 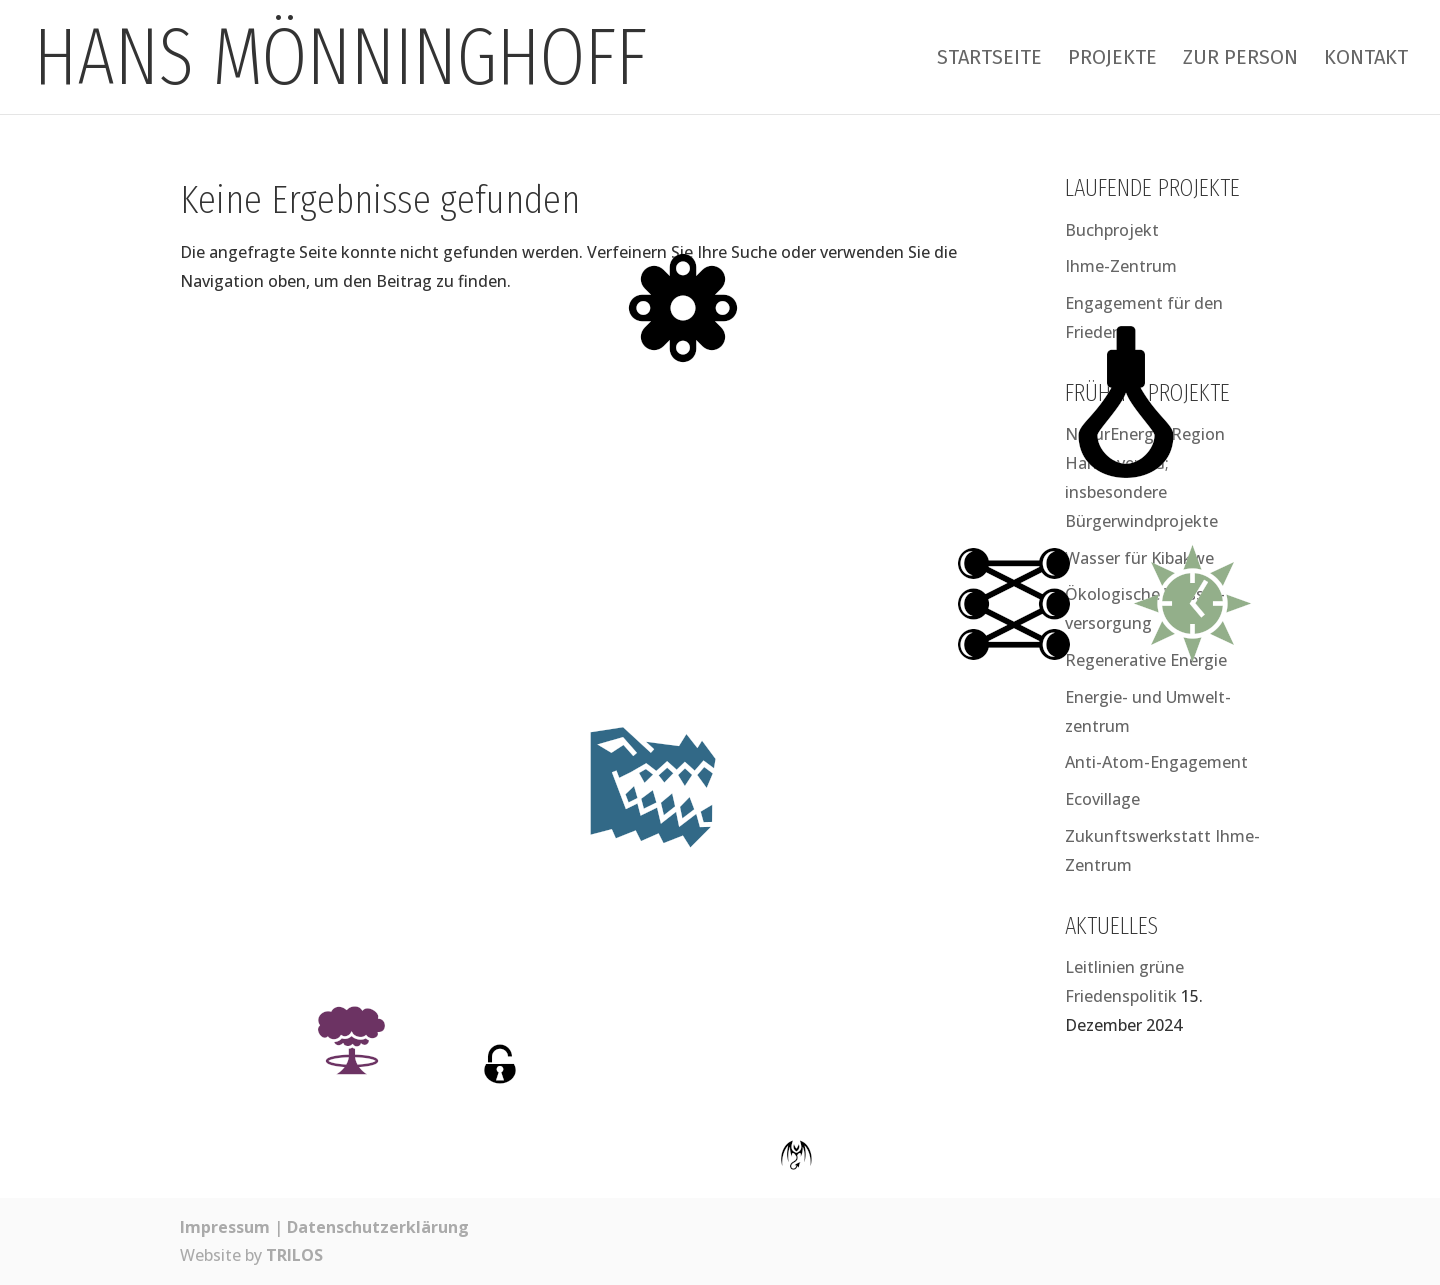 I want to click on represents a villain or enemy character in a game, so click(x=796, y=1154).